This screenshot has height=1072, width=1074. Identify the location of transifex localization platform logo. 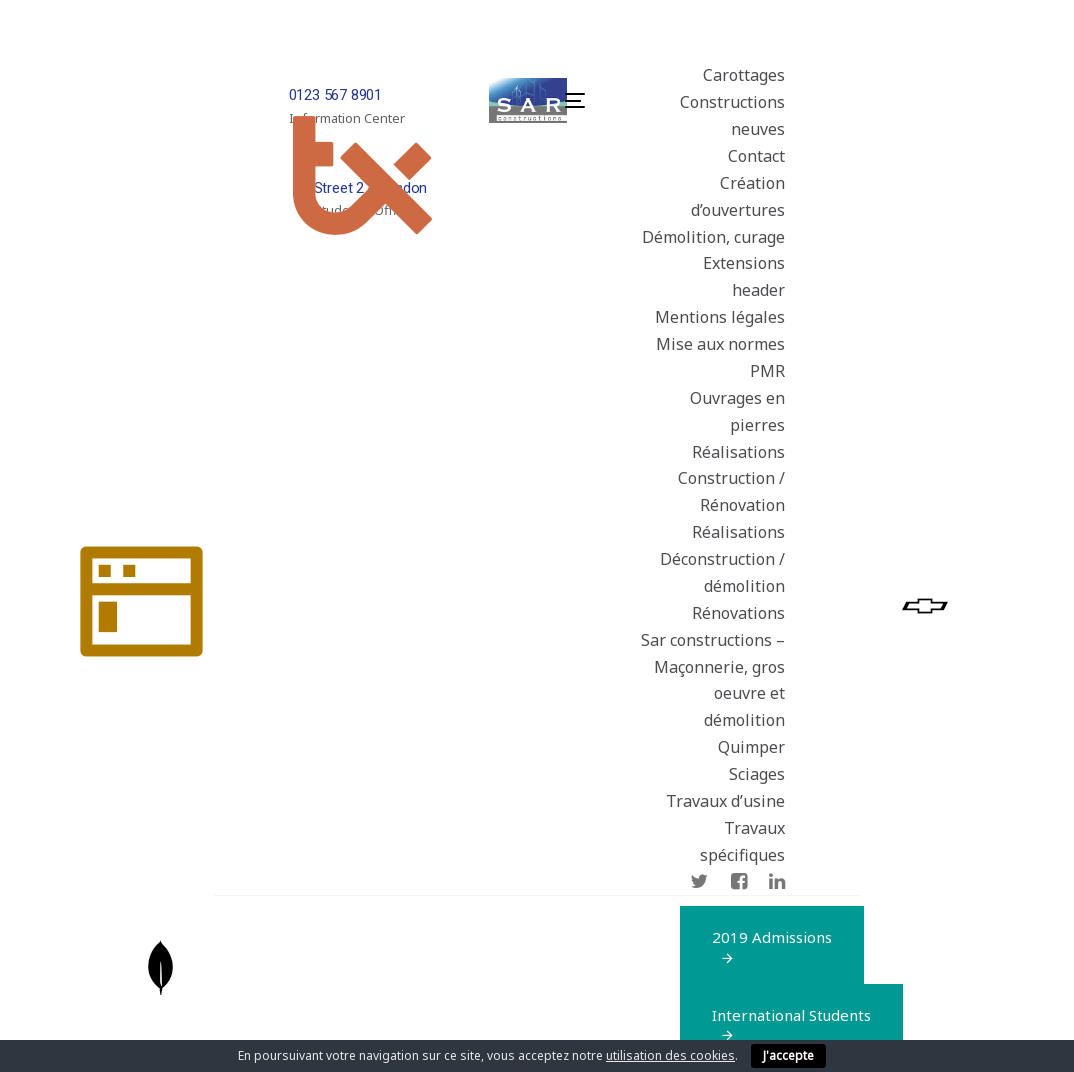
(362, 175).